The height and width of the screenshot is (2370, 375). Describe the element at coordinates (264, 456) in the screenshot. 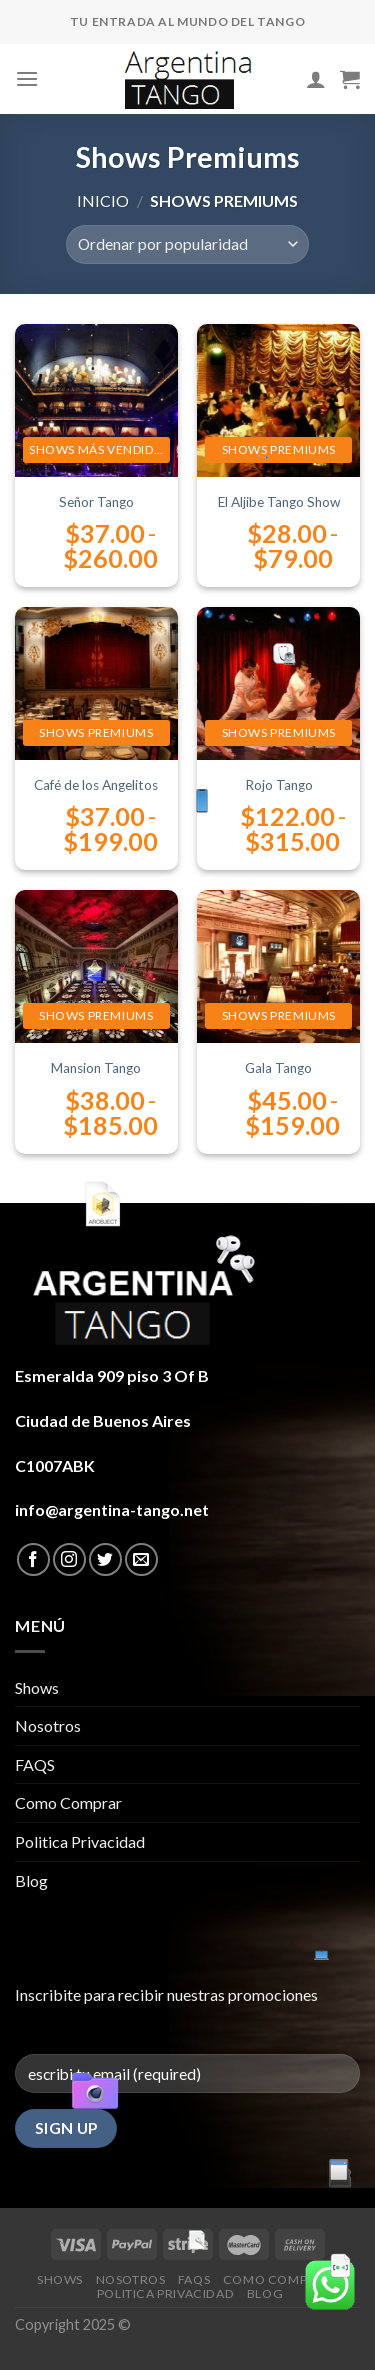

I see `forward an email message` at that location.